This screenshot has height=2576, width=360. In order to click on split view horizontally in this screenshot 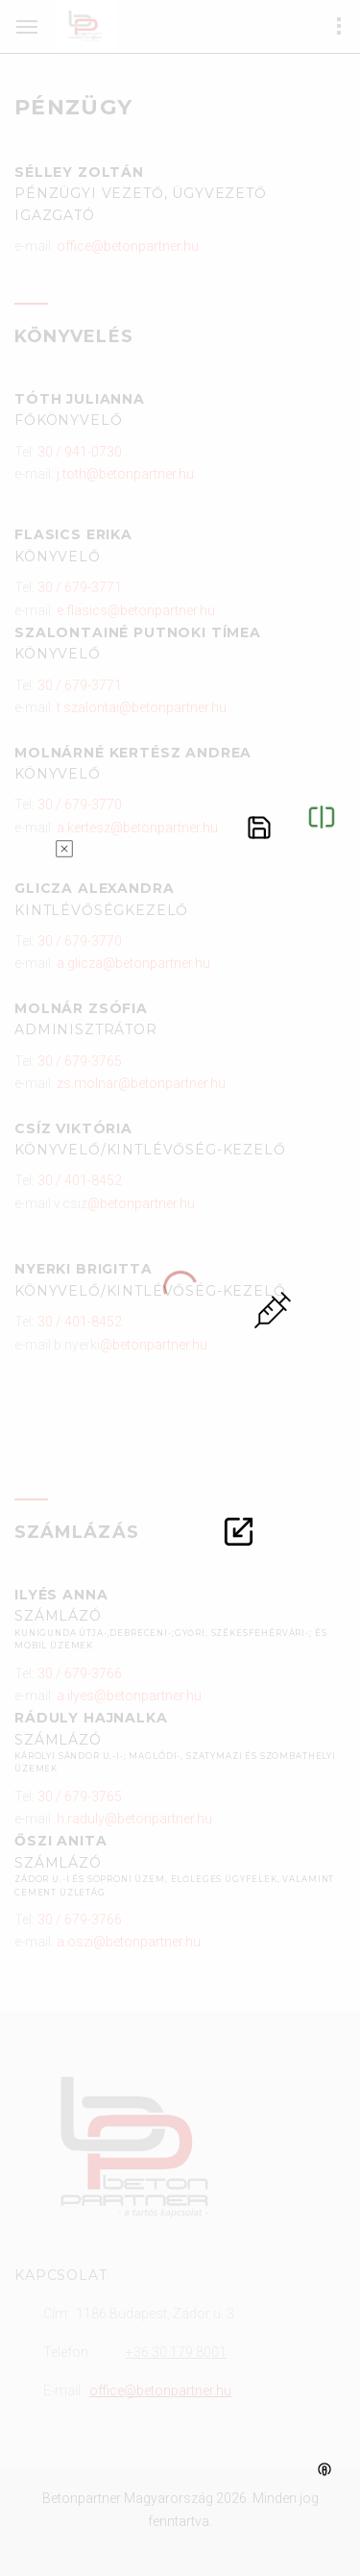, I will do `click(322, 817)`.